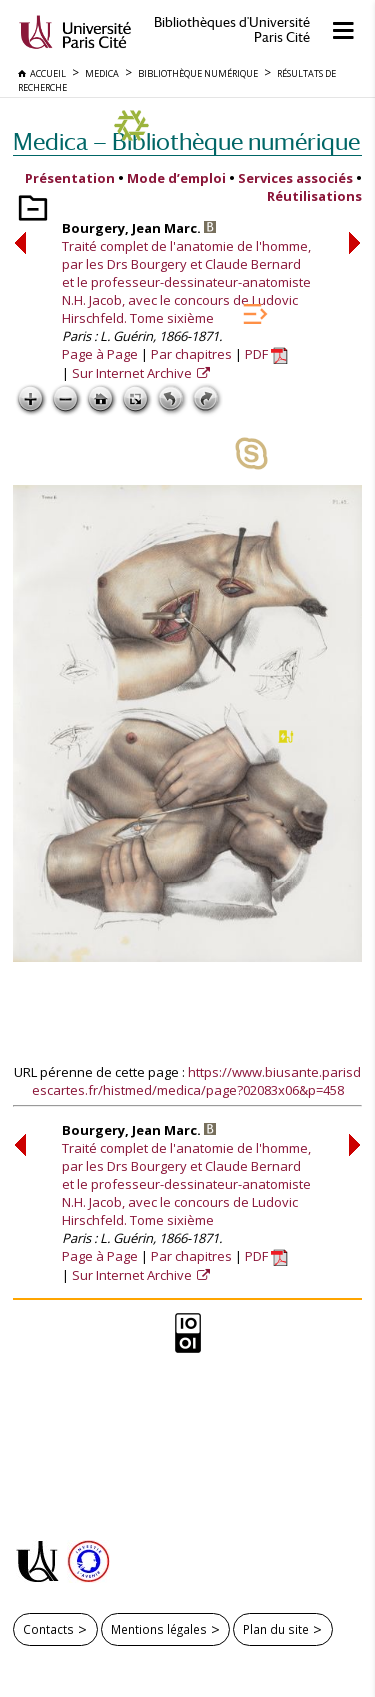 The height and width of the screenshot is (1697, 375). Describe the element at coordinates (251, 453) in the screenshot. I see `open Skype app` at that location.